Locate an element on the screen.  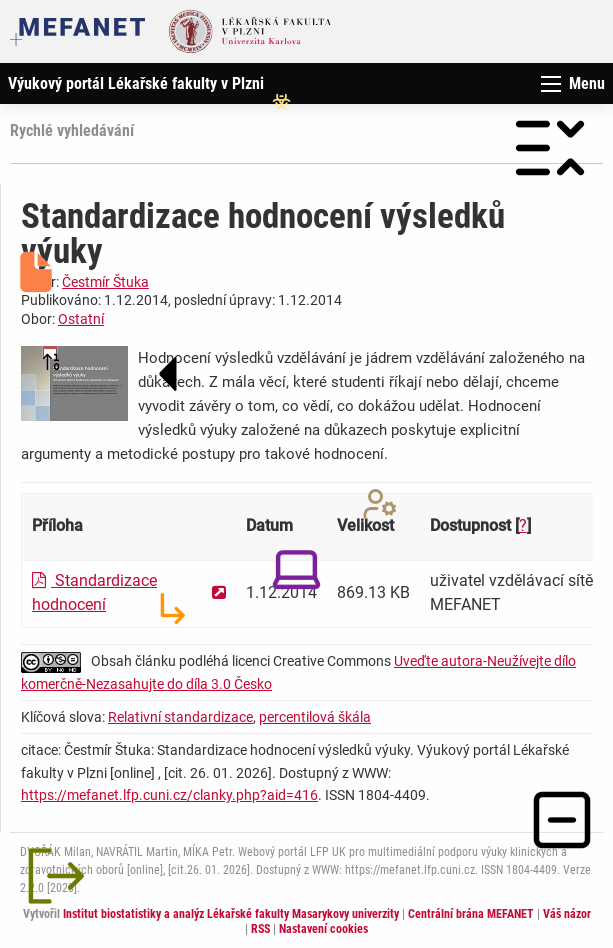
view document or file is located at coordinates (36, 272).